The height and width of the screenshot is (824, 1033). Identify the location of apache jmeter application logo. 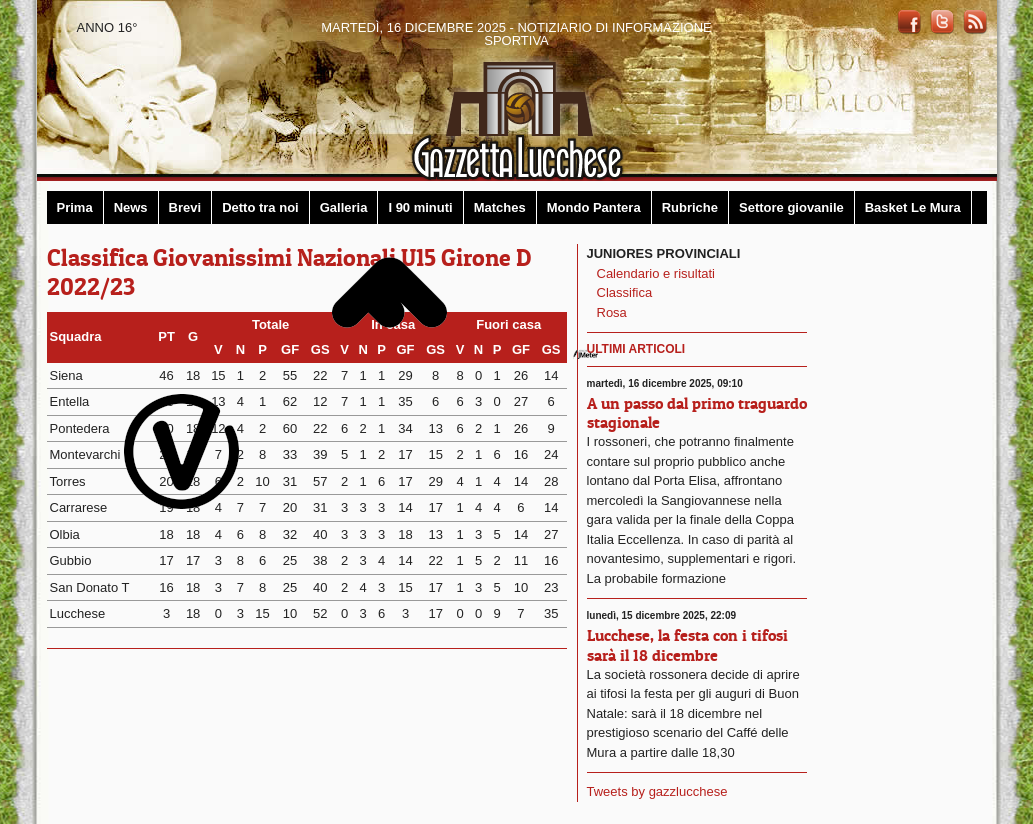
(585, 354).